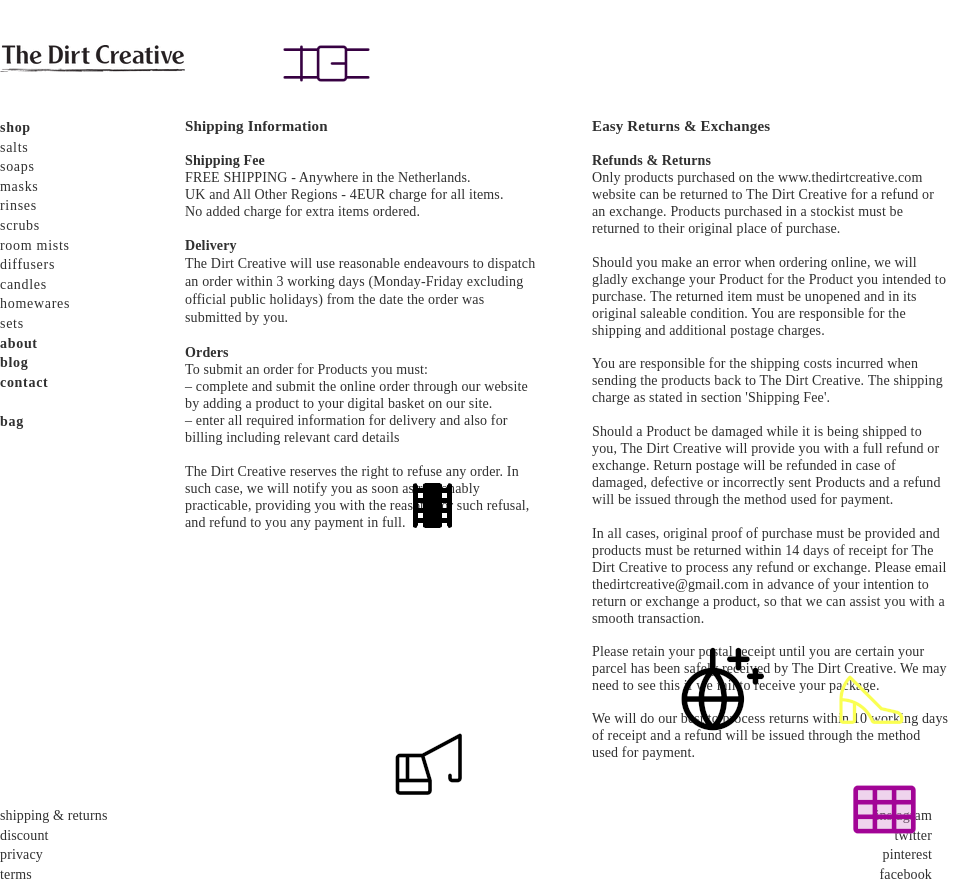 This screenshot has width=980, height=884. Describe the element at coordinates (884, 809) in the screenshot. I see `switch to grid view layout` at that location.